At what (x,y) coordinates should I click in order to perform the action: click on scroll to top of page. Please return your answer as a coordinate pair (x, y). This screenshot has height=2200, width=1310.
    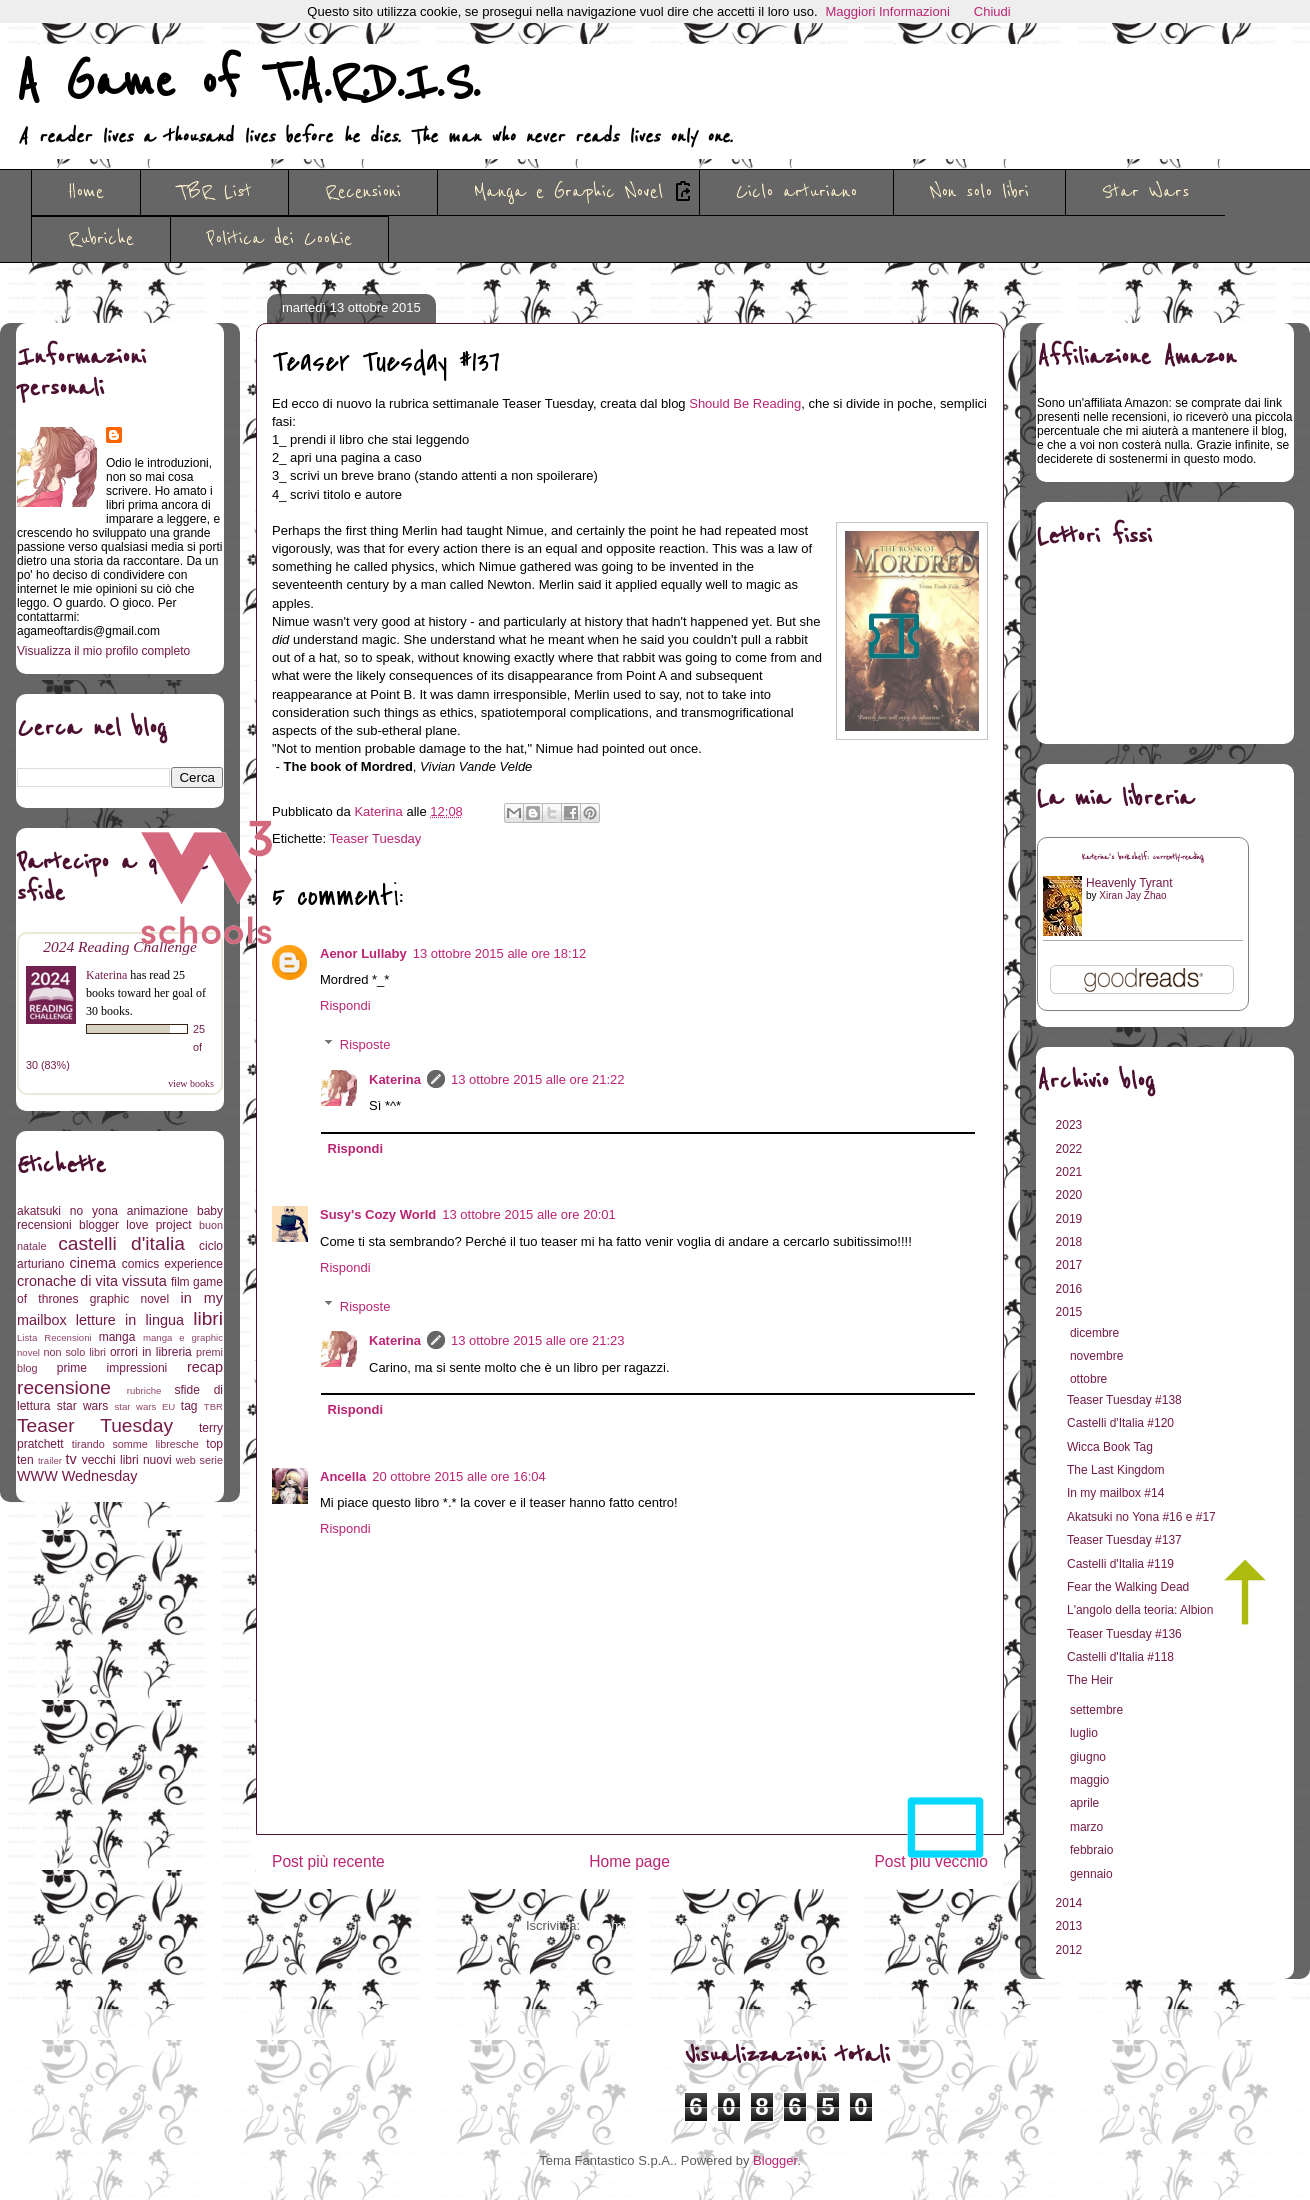
    Looking at the image, I should click on (1245, 1592).